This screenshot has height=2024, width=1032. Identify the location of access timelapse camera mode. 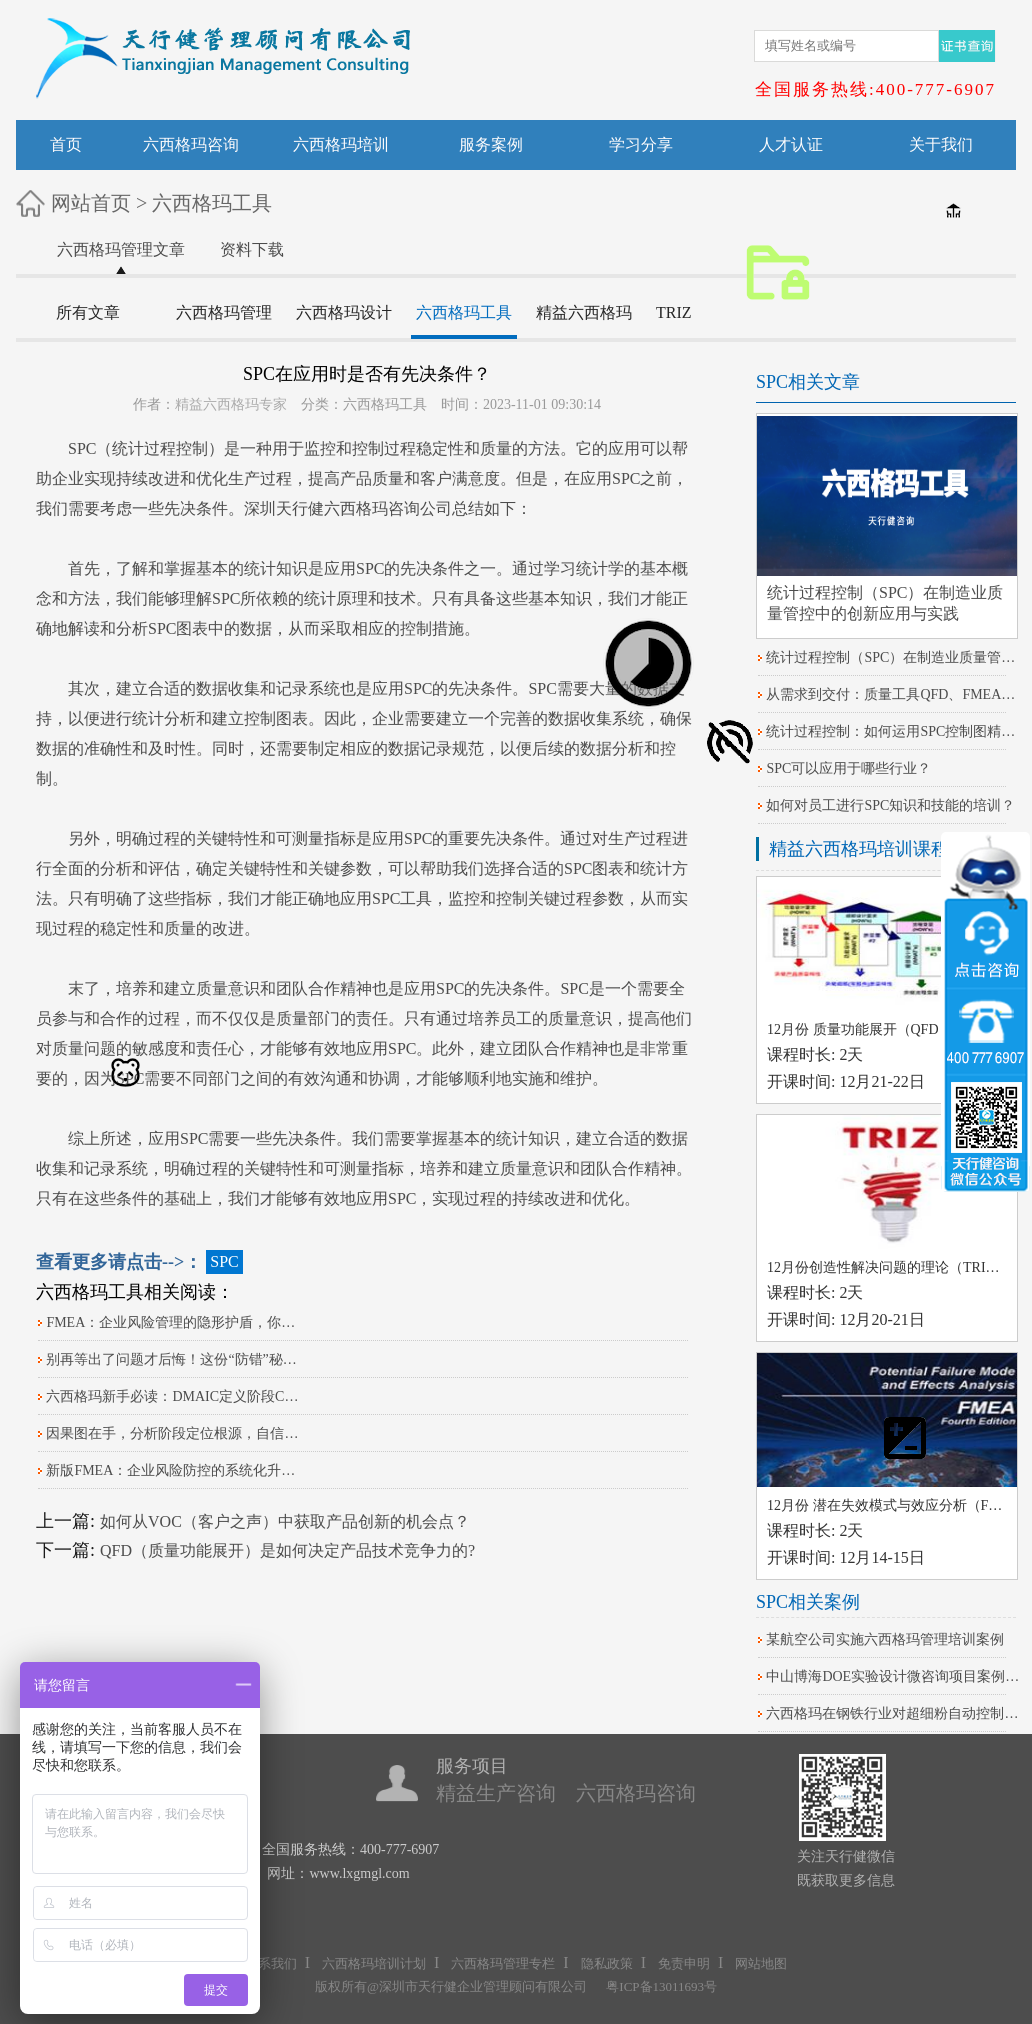
(648, 663).